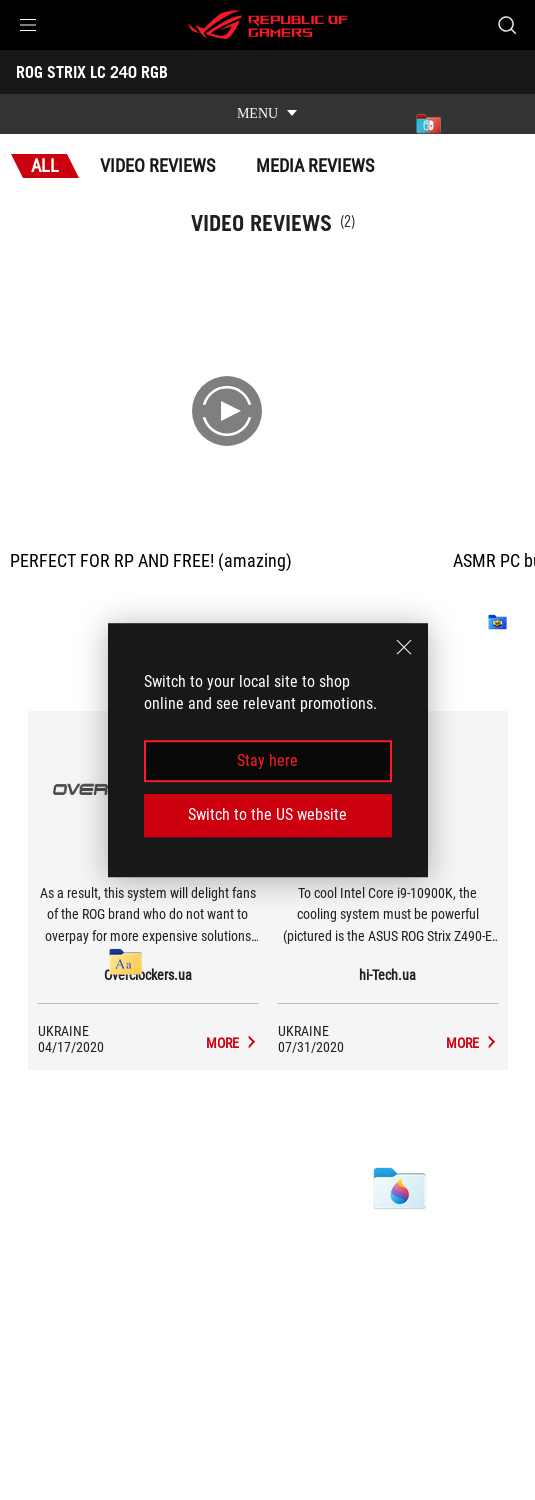 The height and width of the screenshot is (1500, 535). What do you see at coordinates (125, 962) in the screenshot?
I see `open fonts folder` at bounding box center [125, 962].